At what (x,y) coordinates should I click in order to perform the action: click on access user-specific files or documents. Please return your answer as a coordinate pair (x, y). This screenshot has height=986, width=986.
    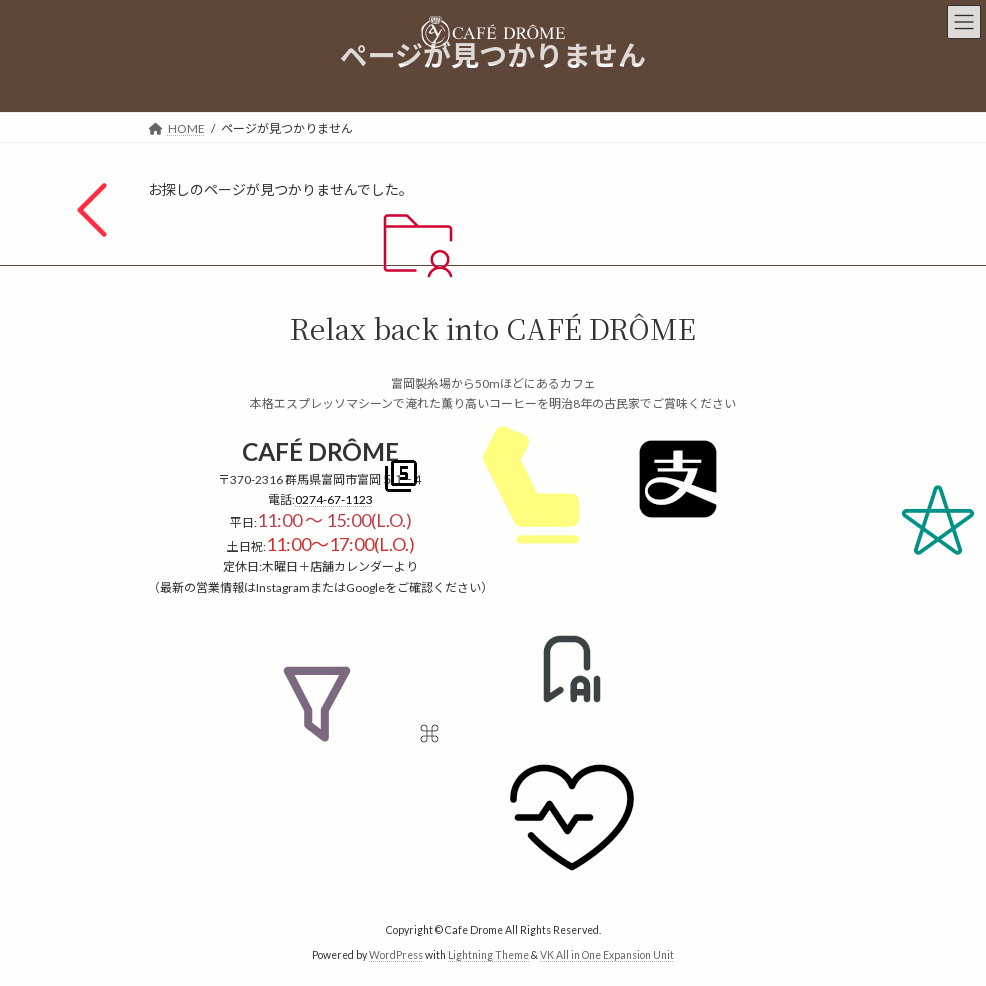
    Looking at the image, I should click on (418, 243).